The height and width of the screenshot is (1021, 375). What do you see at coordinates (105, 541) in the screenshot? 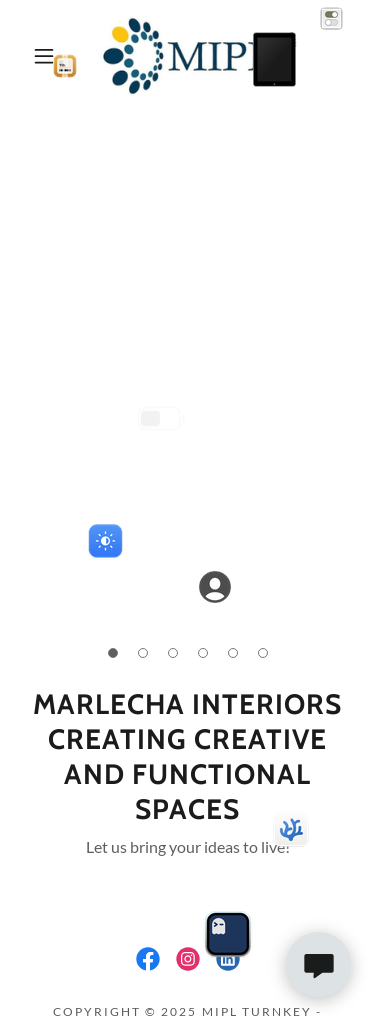
I see `adjust night shift or blue light settings` at bounding box center [105, 541].